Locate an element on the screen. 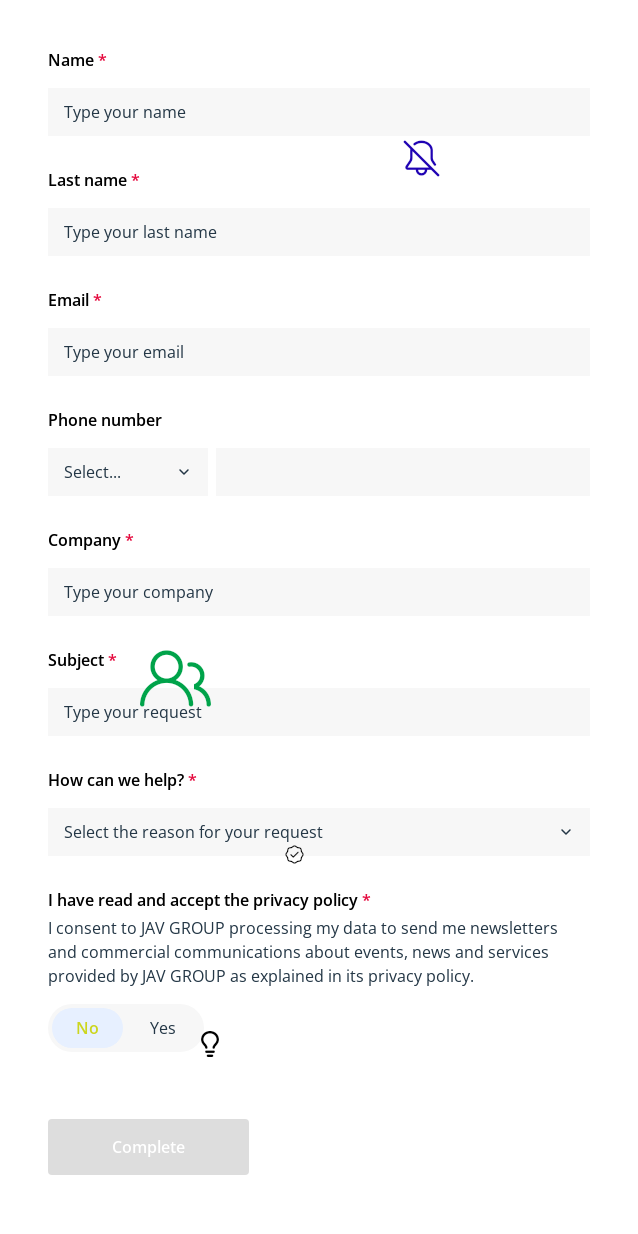 The height and width of the screenshot is (1234, 638). indicates a verified account or identity is located at coordinates (294, 854).